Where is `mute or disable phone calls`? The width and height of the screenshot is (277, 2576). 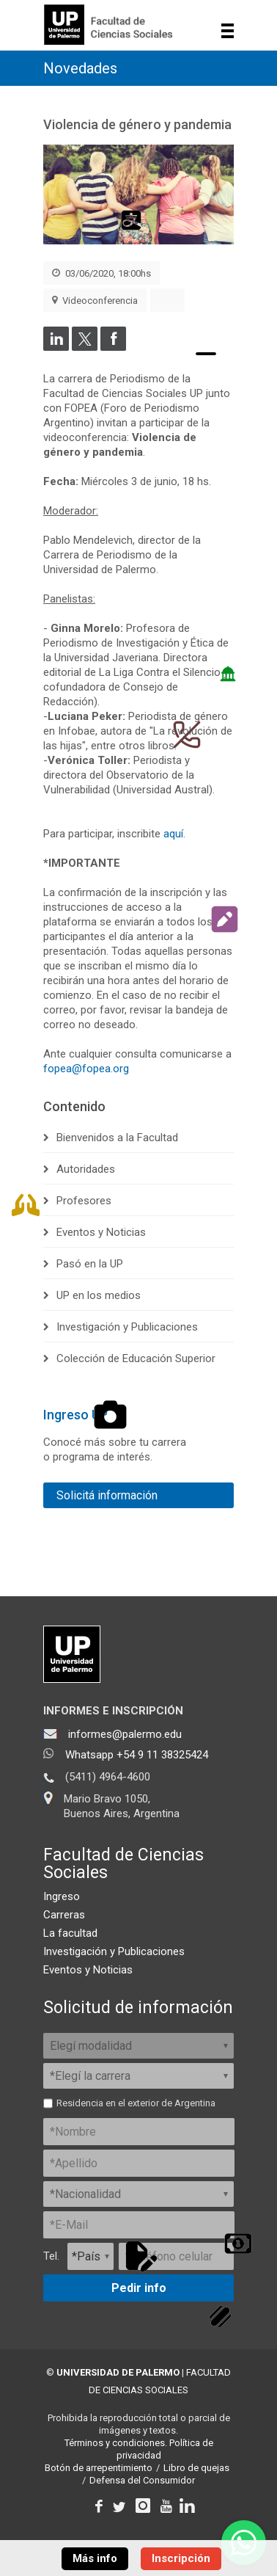 mute or disable phone calls is located at coordinates (187, 735).